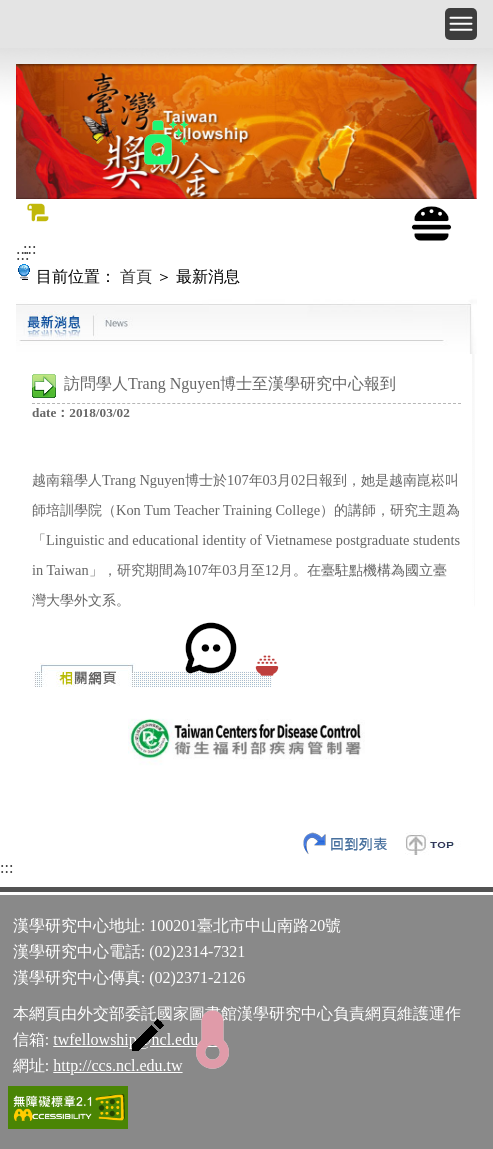  I want to click on view terms and conditions or legal document, so click(38, 212).